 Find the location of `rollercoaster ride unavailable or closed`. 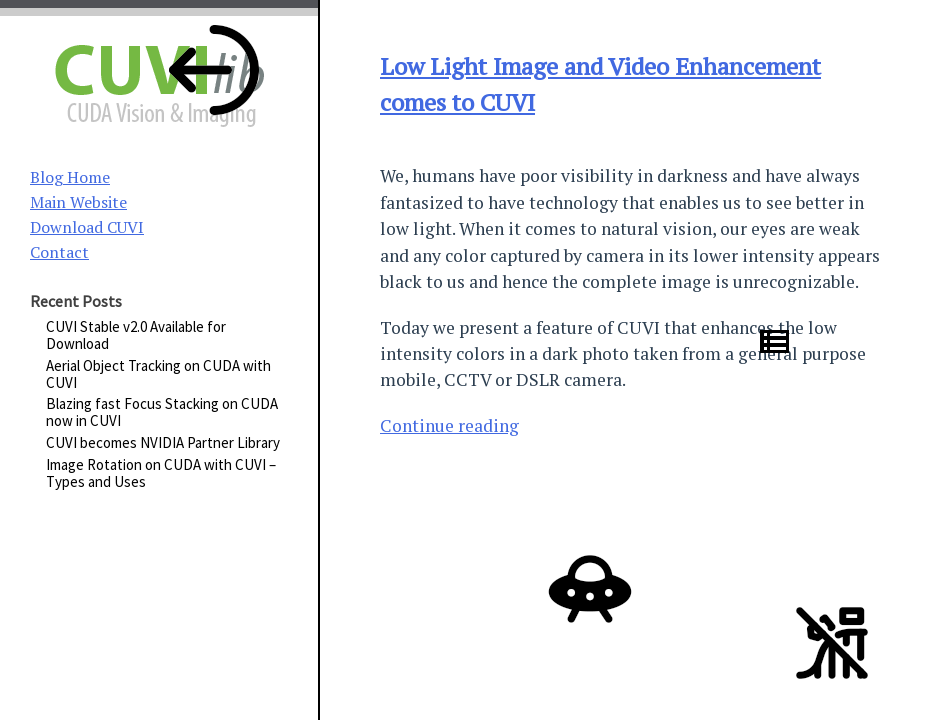

rollercoaster ride unavailable or closed is located at coordinates (832, 643).